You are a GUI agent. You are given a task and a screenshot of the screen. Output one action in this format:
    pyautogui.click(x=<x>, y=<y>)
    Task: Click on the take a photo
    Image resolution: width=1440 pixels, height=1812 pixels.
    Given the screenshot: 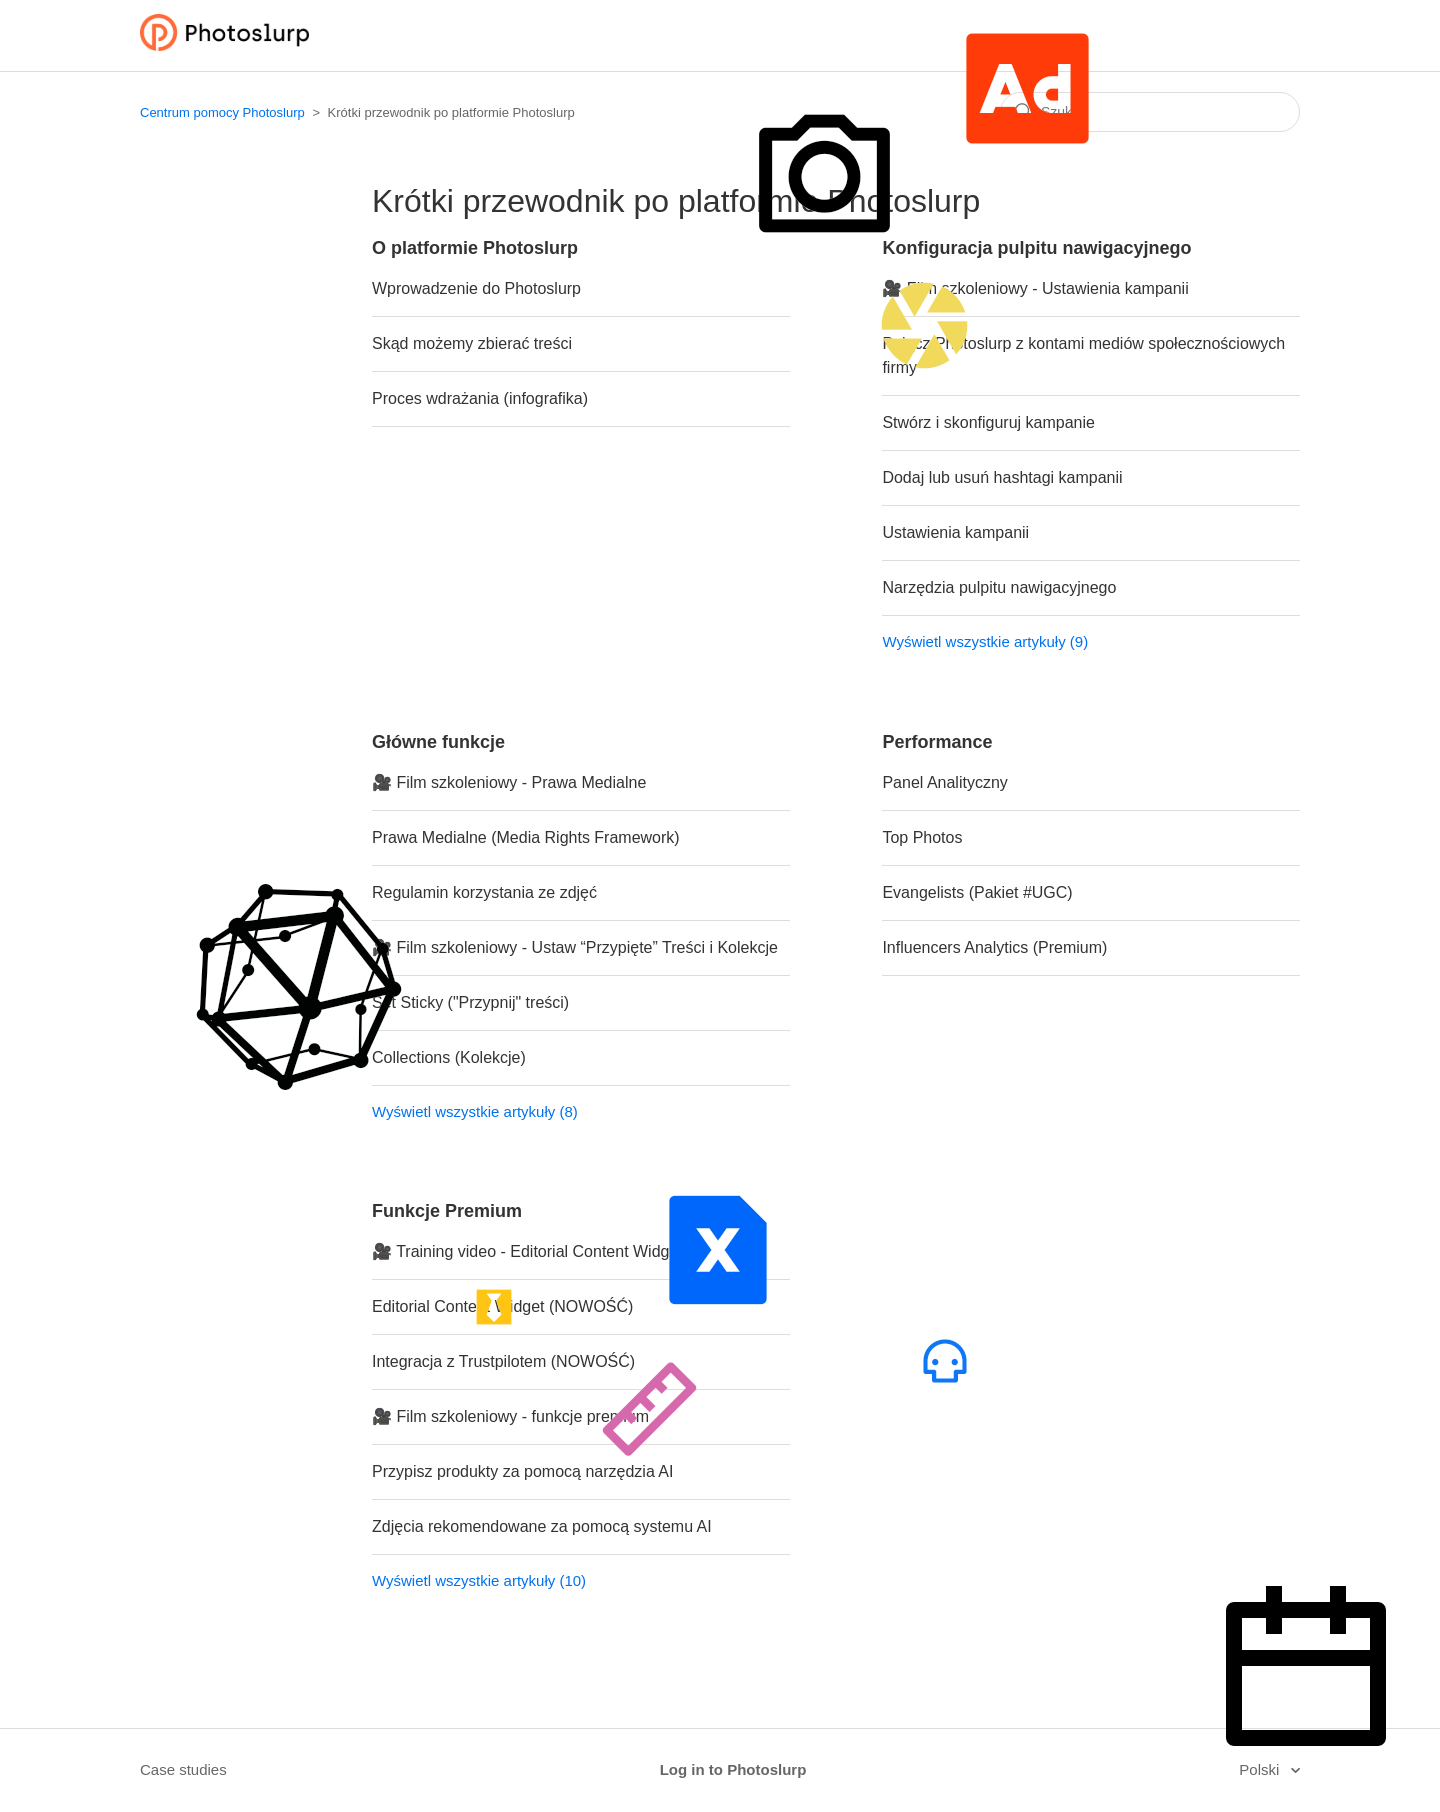 What is the action you would take?
    pyautogui.click(x=824, y=173)
    